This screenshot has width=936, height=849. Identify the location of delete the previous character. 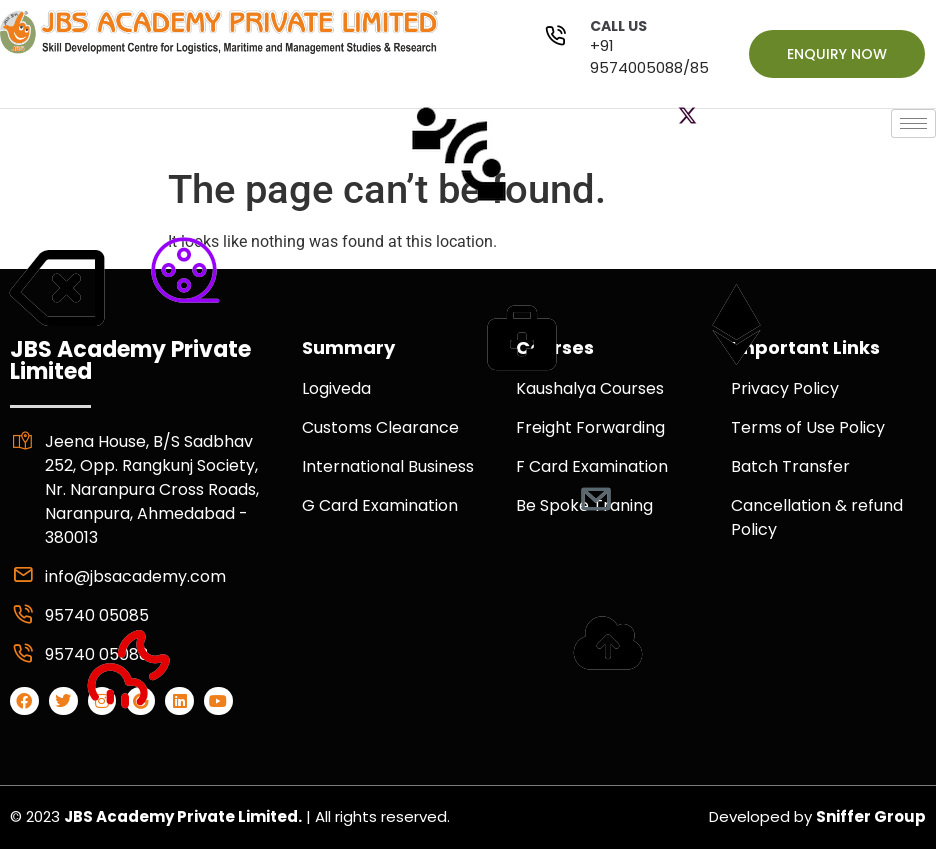
(57, 288).